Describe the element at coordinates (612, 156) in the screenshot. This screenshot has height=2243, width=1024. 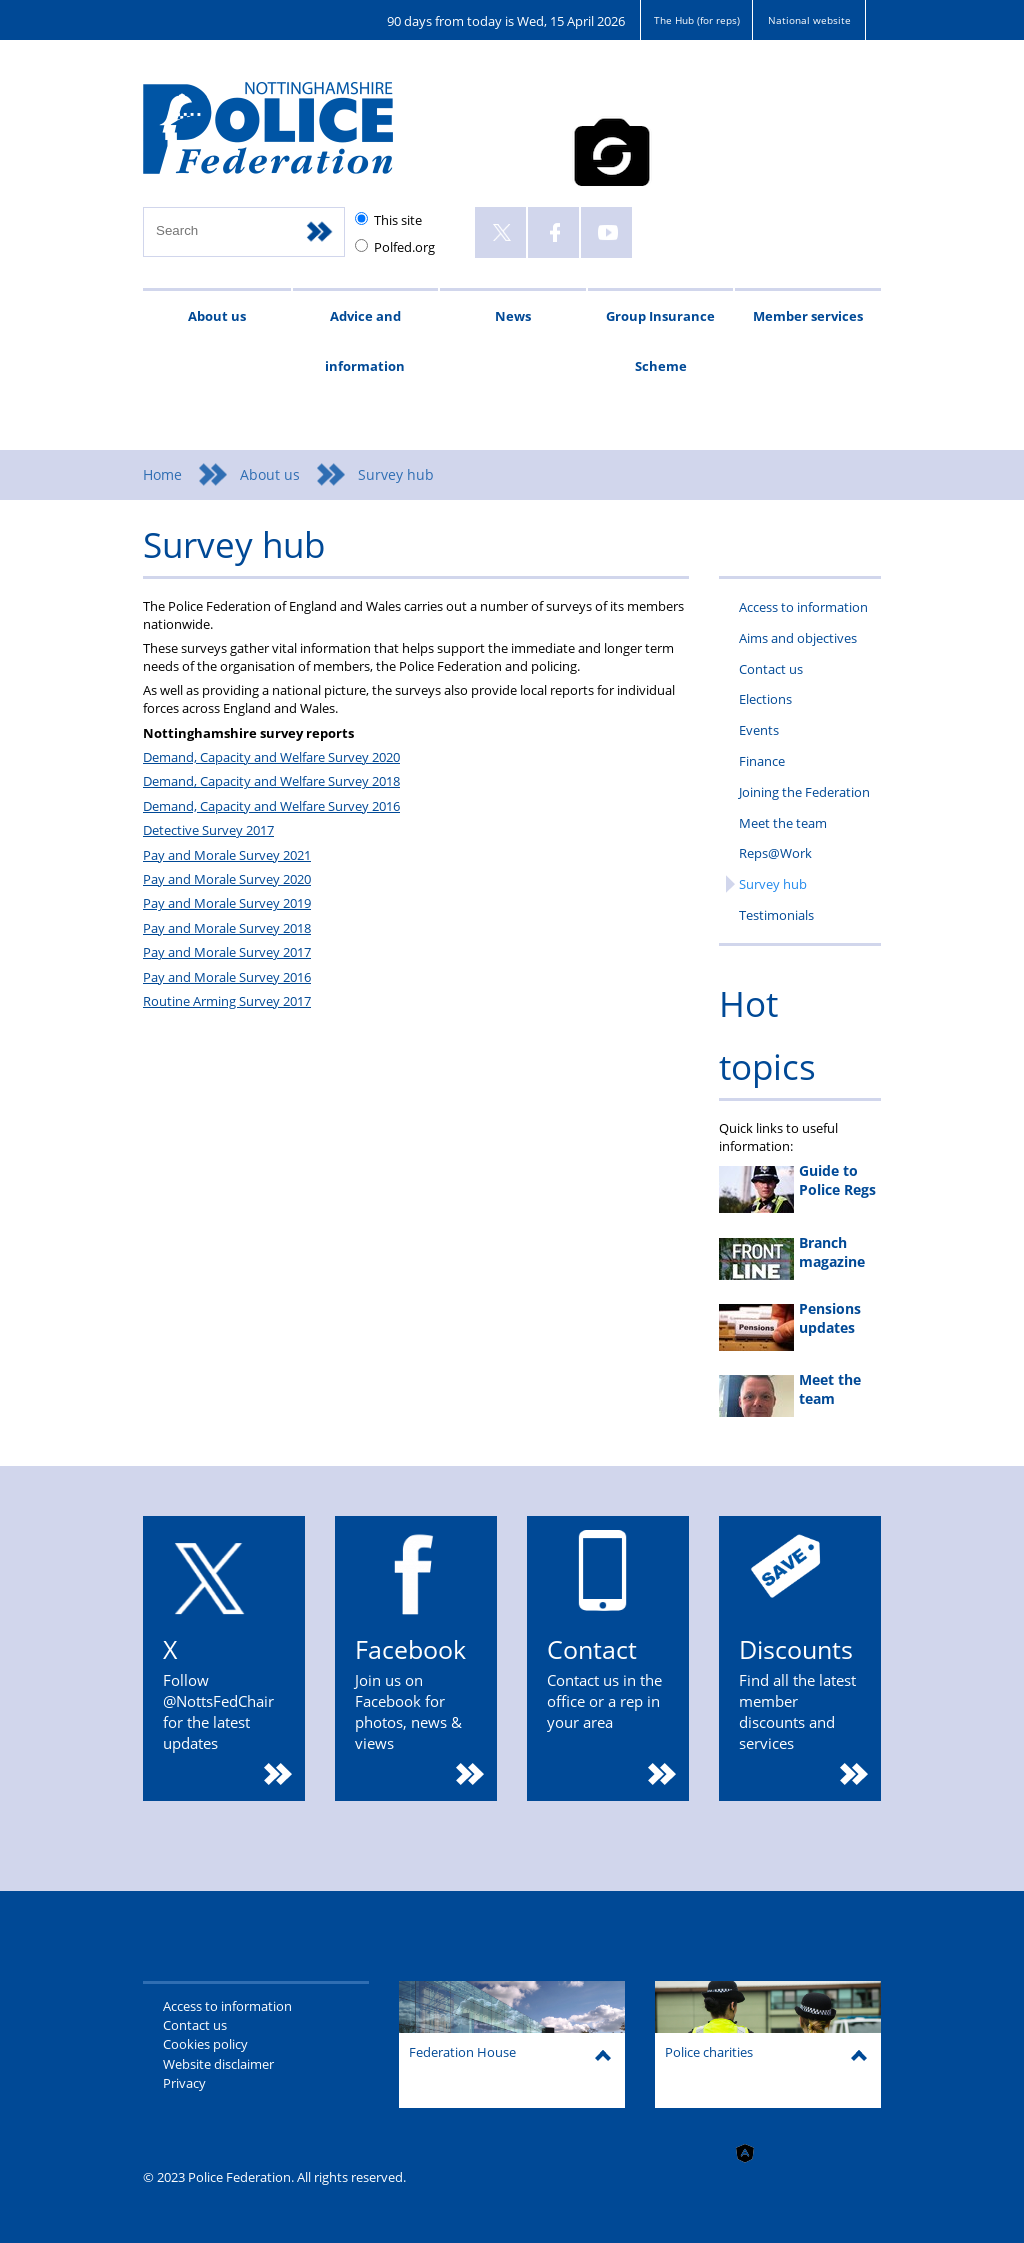
I see `switch between front and rear camera` at that location.